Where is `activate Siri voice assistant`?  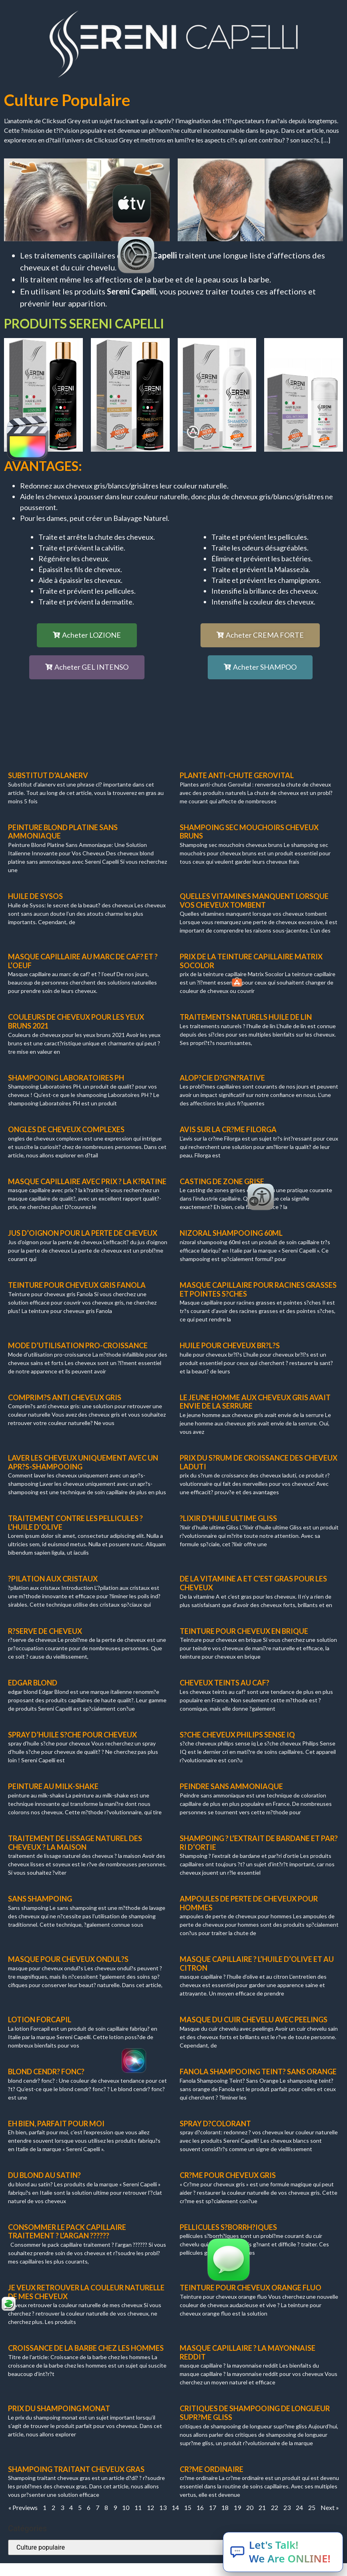 activate Siri voice assistant is located at coordinates (134, 2060).